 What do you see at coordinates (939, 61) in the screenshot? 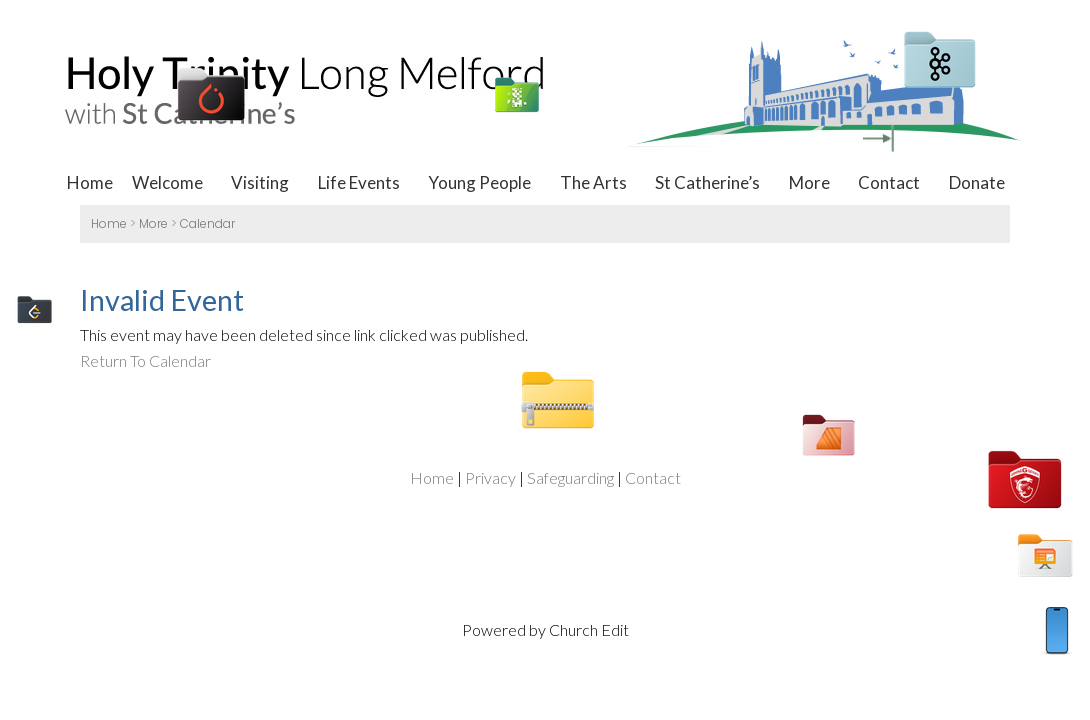
I see `folder containing apache kafka configuration files` at bounding box center [939, 61].